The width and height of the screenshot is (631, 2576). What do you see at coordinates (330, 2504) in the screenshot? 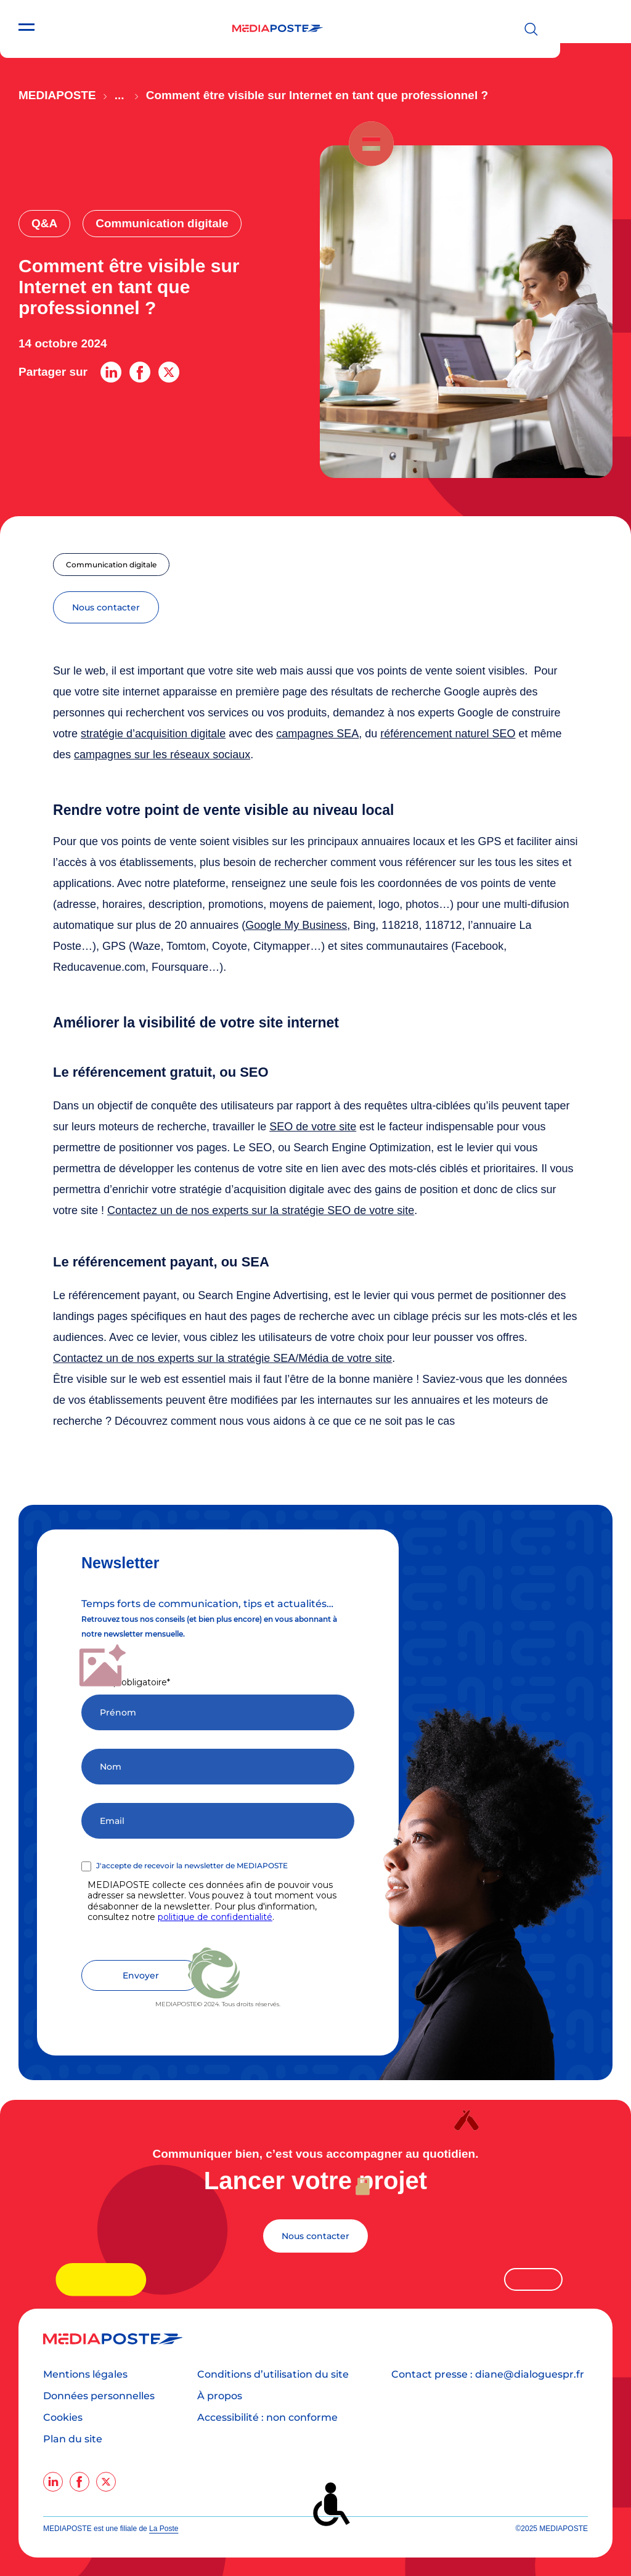
I see `indicates wheelchair accessibility` at bounding box center [330, 2504].